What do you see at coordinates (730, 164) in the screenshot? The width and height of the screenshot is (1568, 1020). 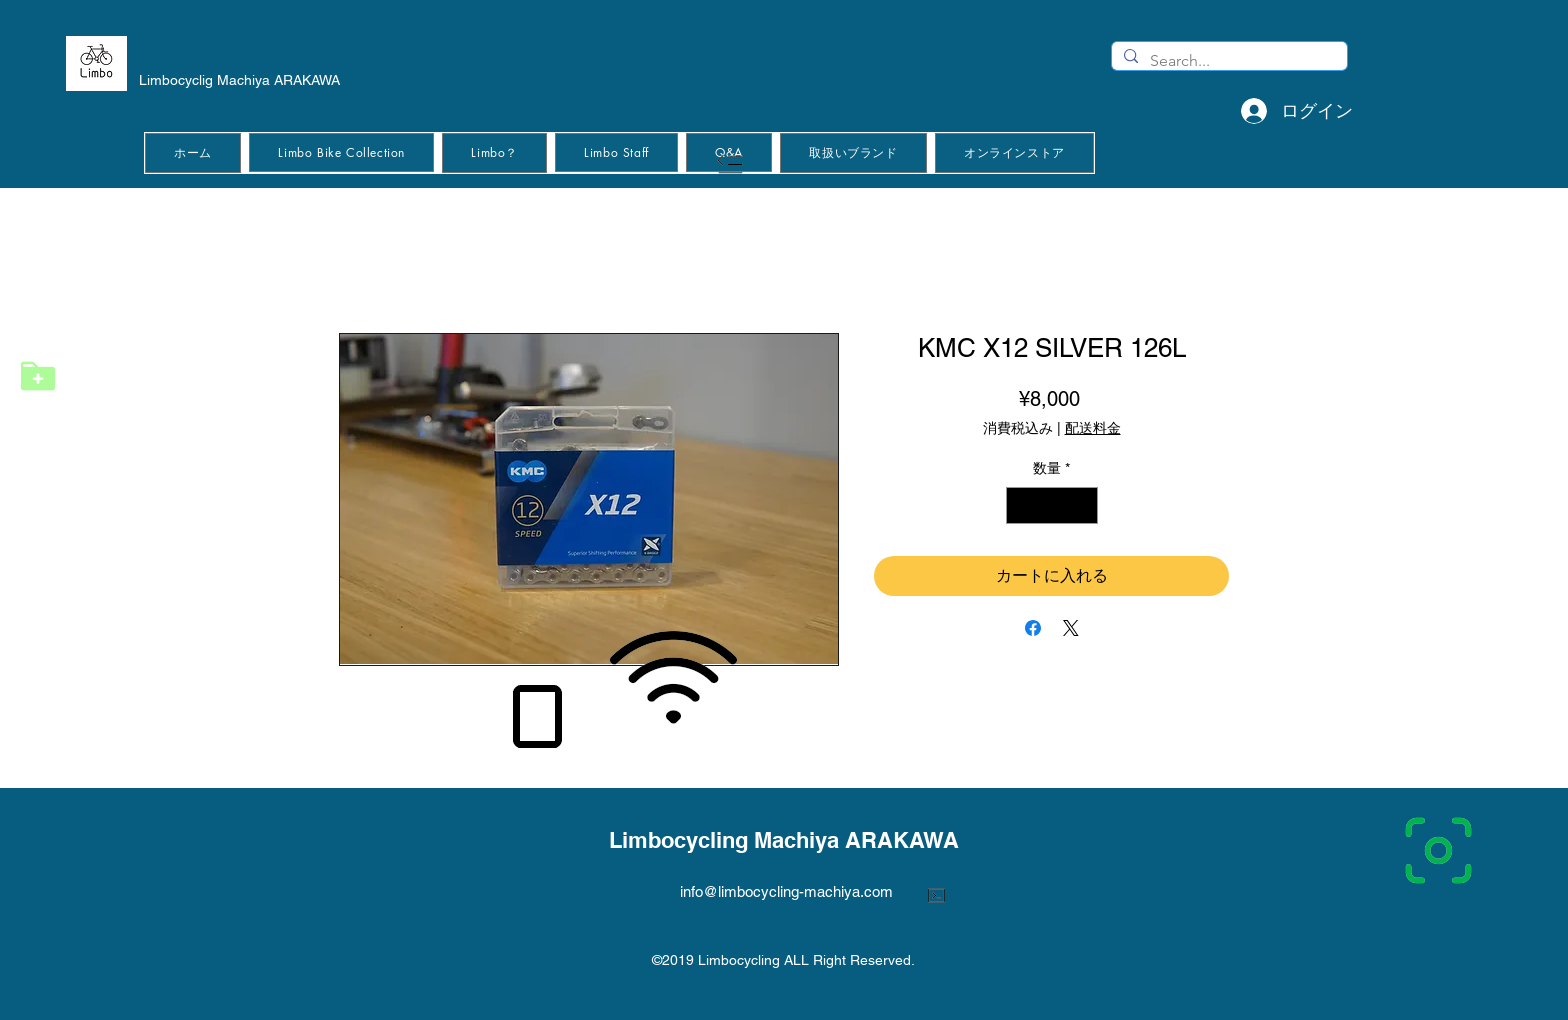 I see `decrease text indentation` at bounding box center [730, 164].